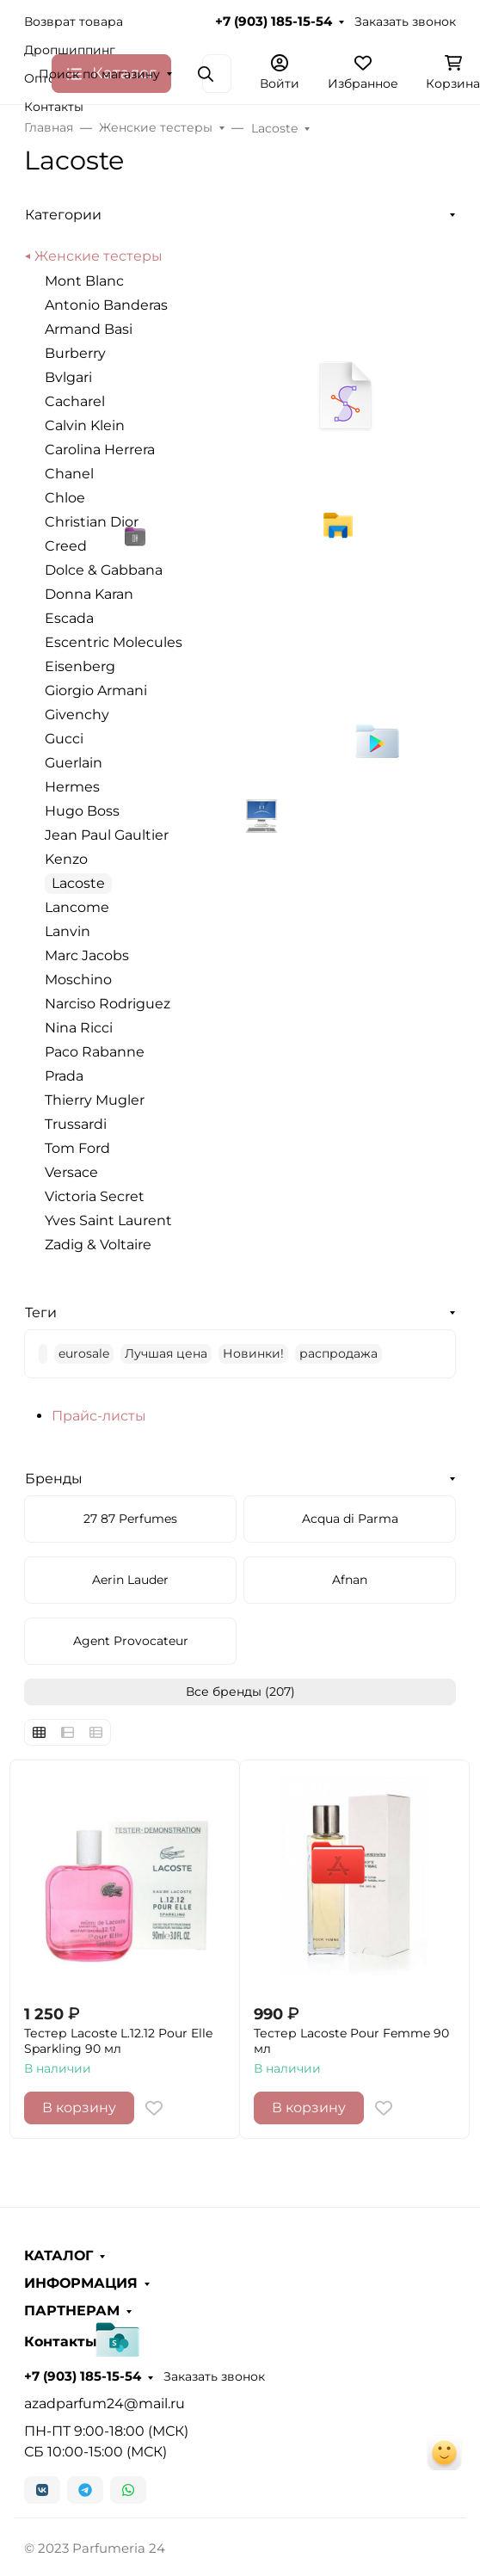  I want to click on open folder containing google play store downloads, so click(377, 742).